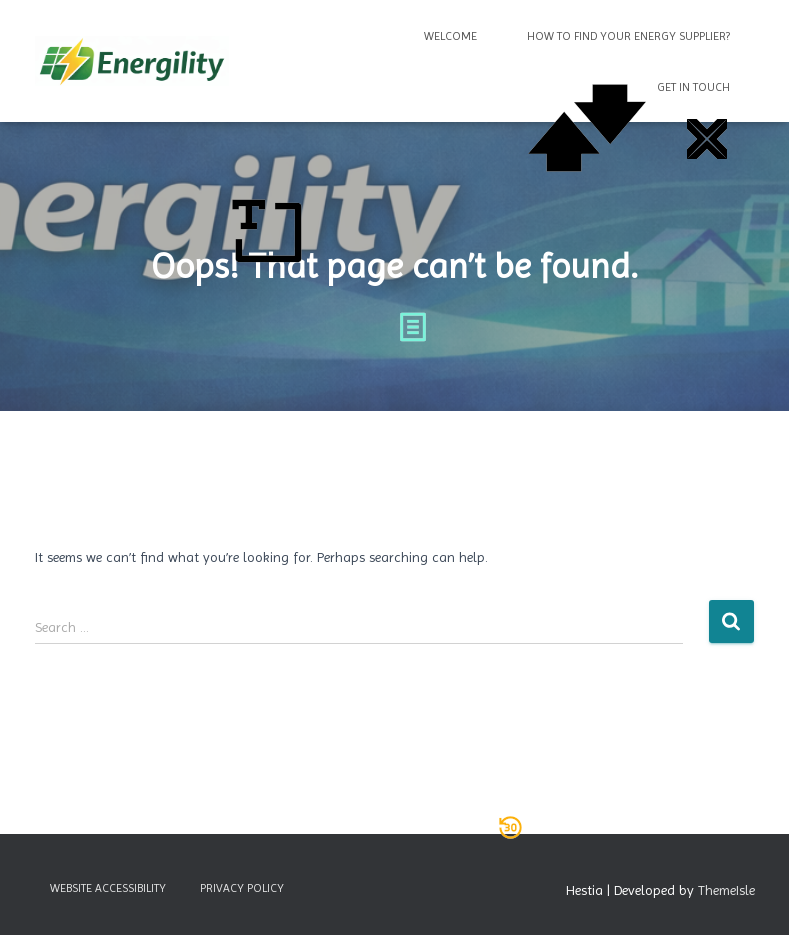 Image resolution: width=789 pixels, height=935 pixels. Describe the element at coordinates (707, 139) in the screenshot. I see `visx data visualization library logo` at that location.